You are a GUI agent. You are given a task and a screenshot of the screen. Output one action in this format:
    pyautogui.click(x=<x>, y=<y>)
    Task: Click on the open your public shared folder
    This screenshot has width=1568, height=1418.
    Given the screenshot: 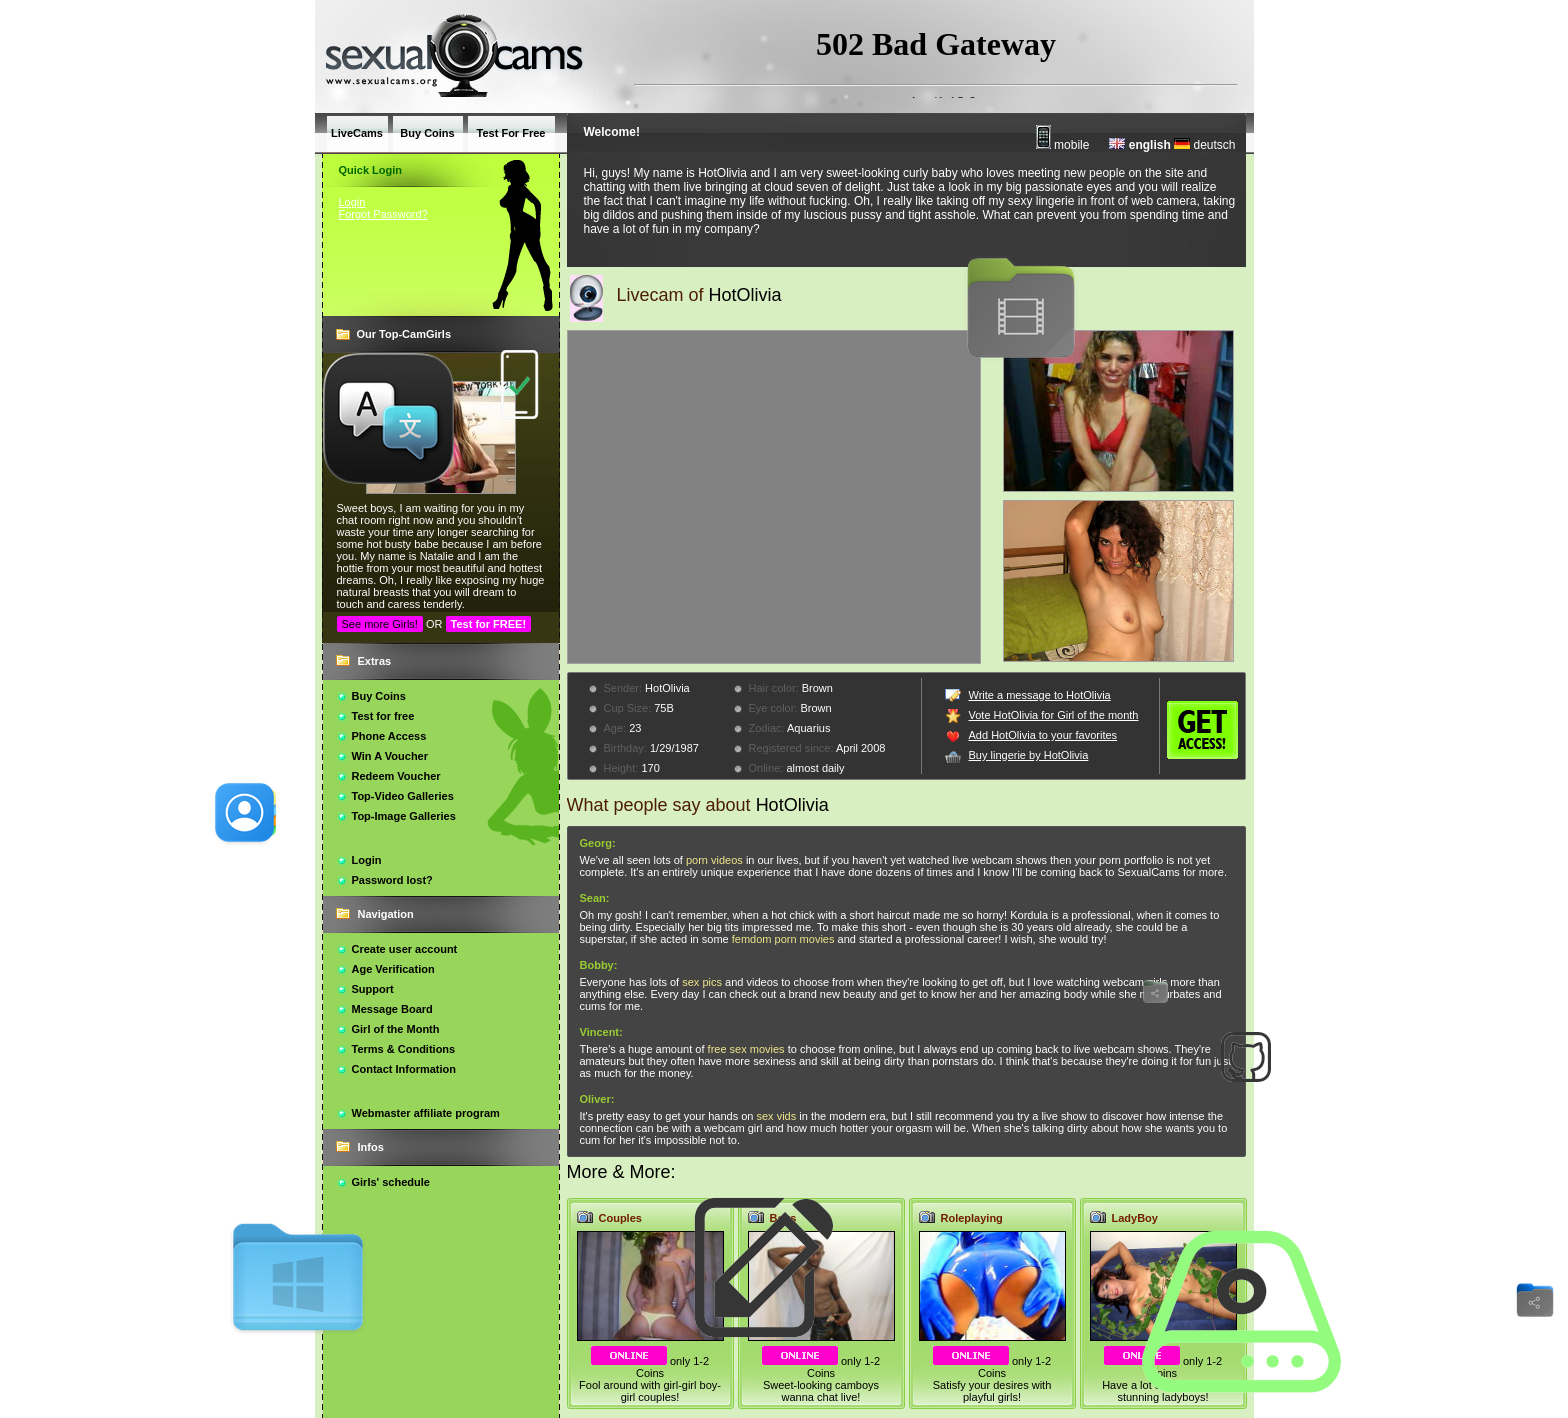 What is the action you would take?
    pyautogui.click(x=1535, y=1300)
    